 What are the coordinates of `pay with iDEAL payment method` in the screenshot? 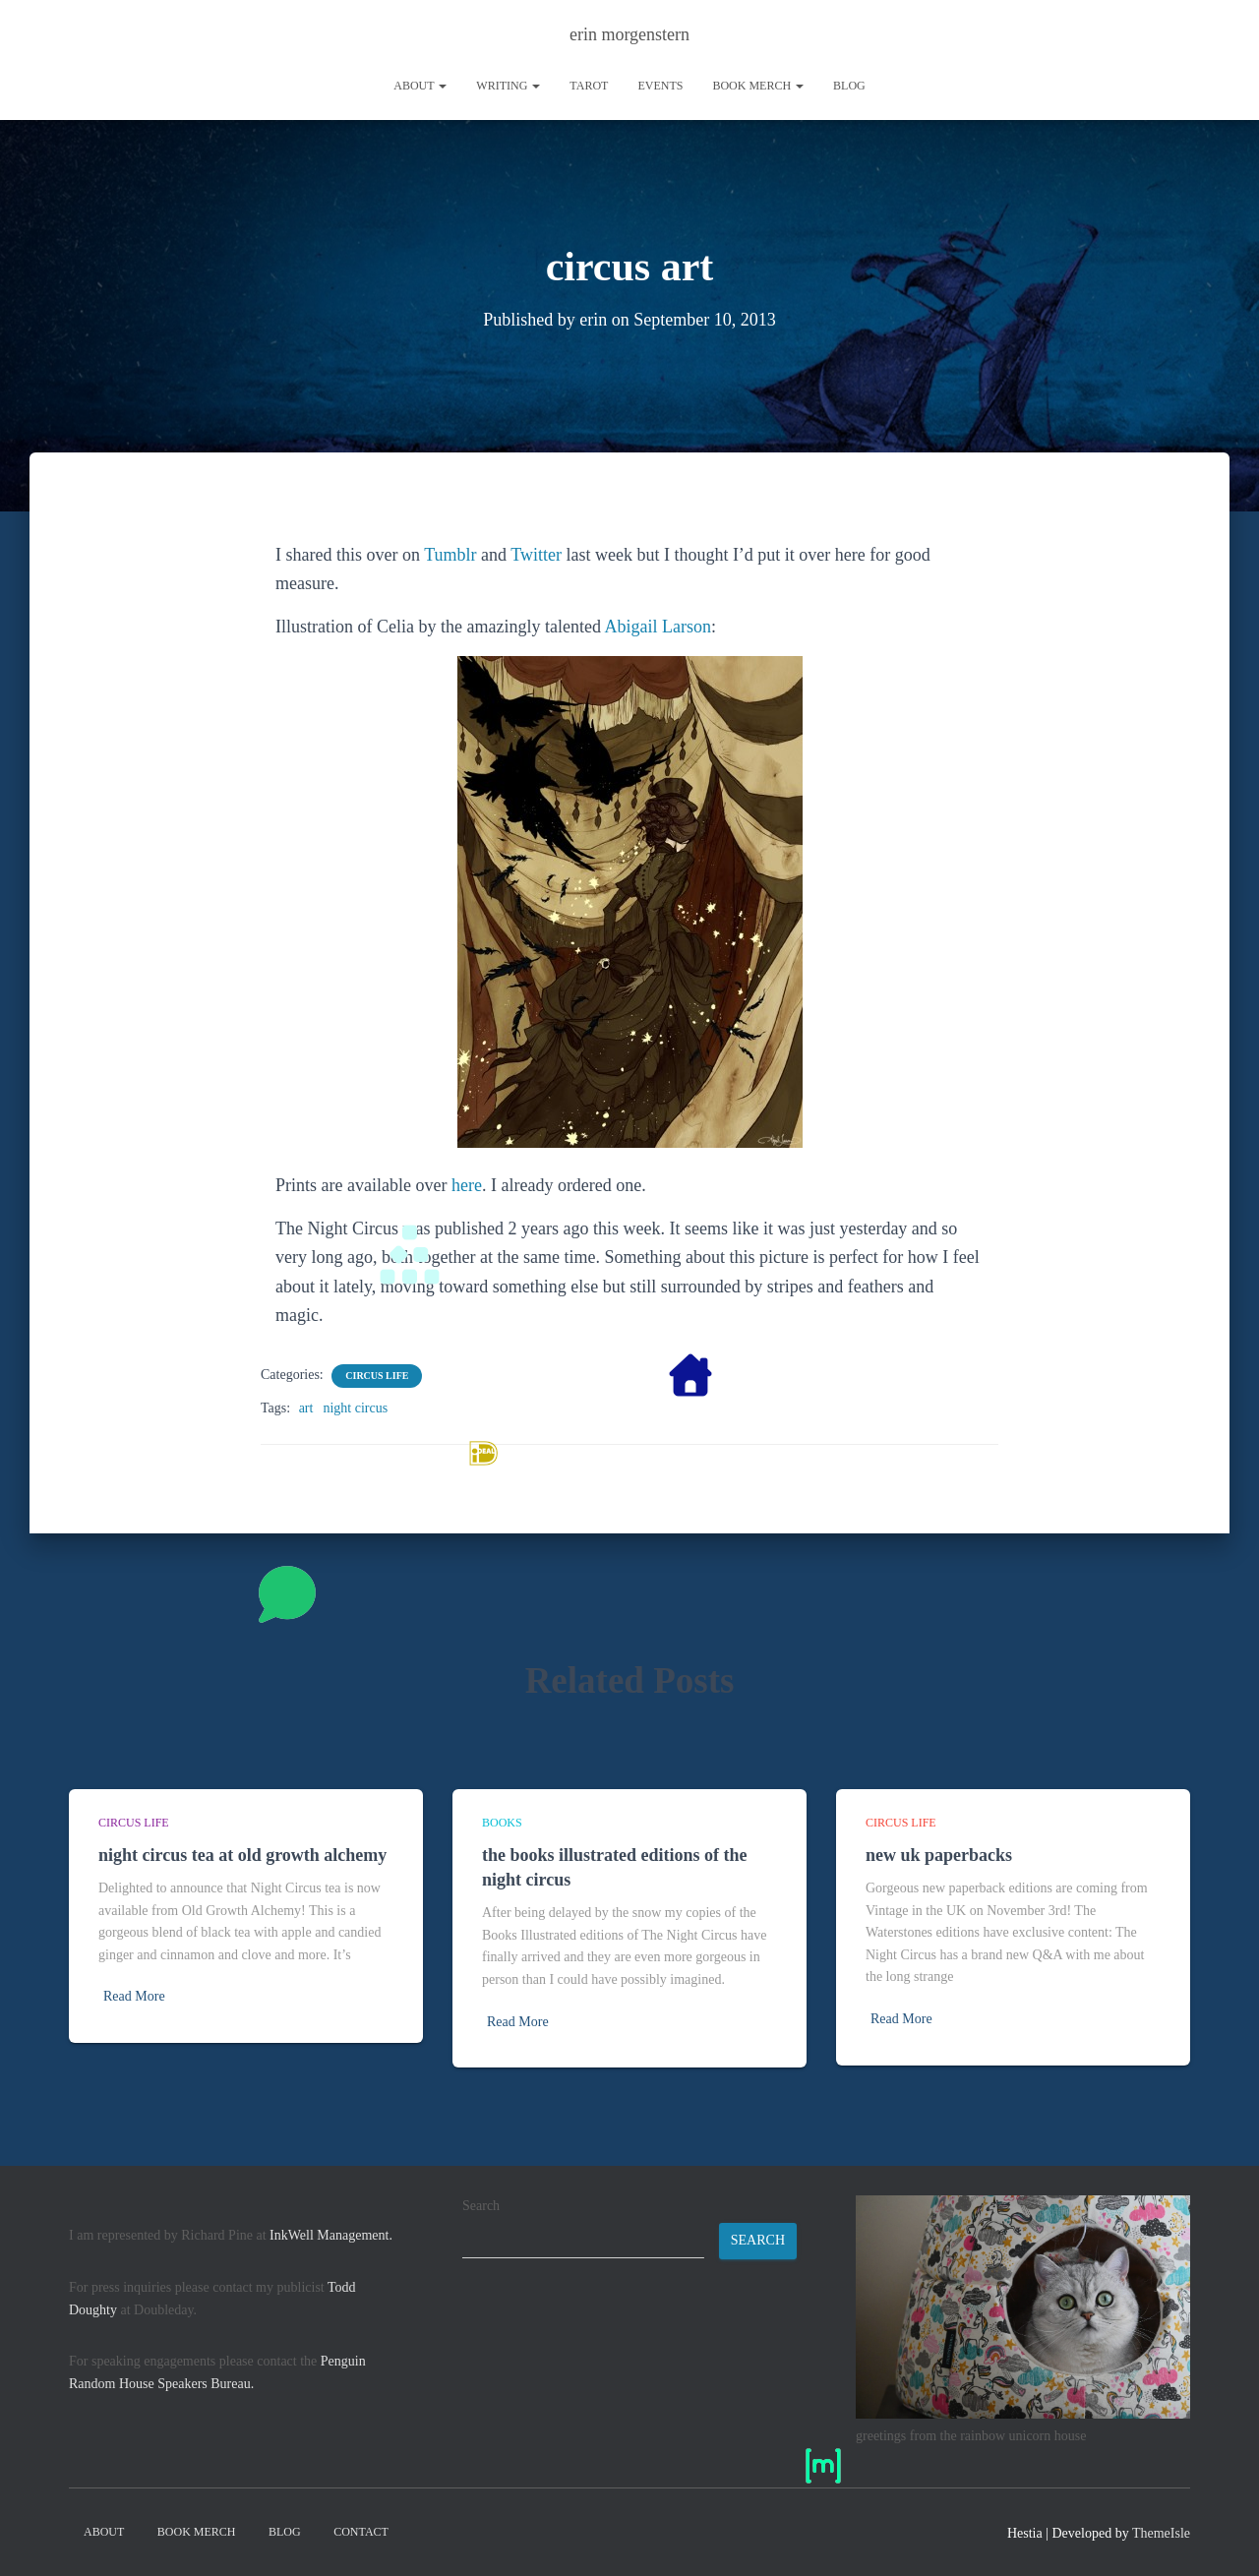 It's located at (483, 1453).